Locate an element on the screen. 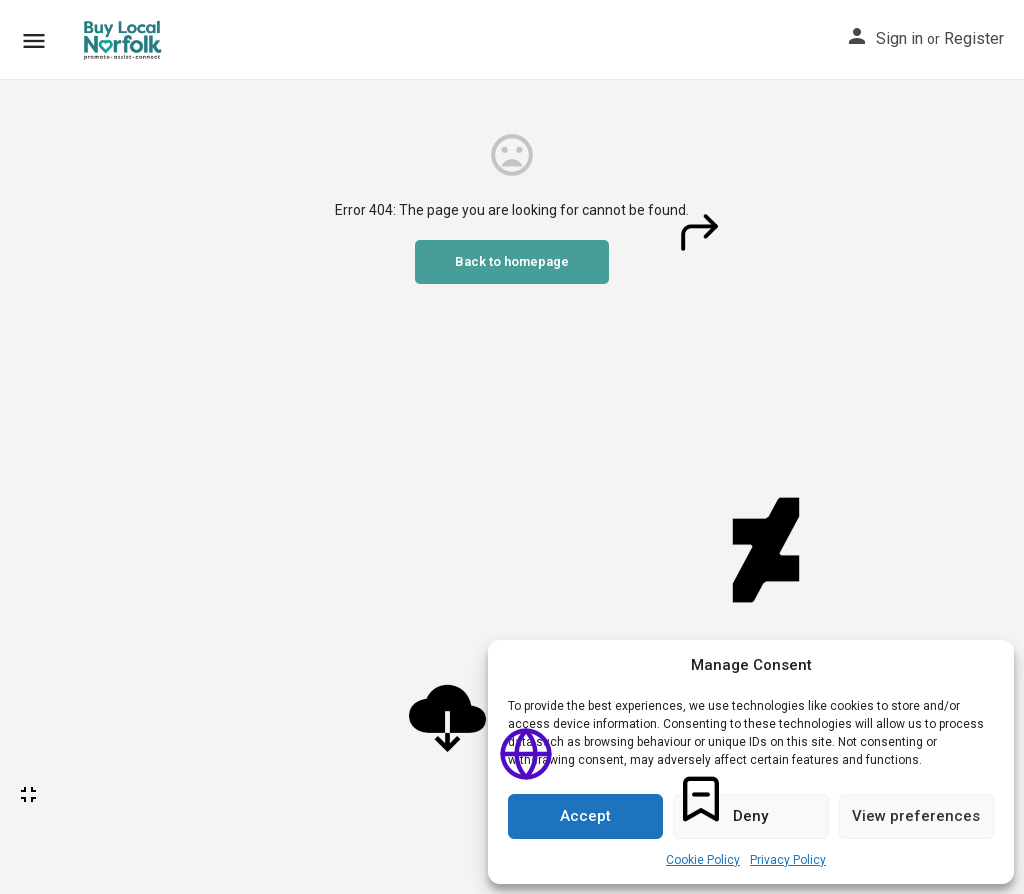 This screenshot has width=1024, height=894. download file from cloud storage is located at coordinates (447, 718).